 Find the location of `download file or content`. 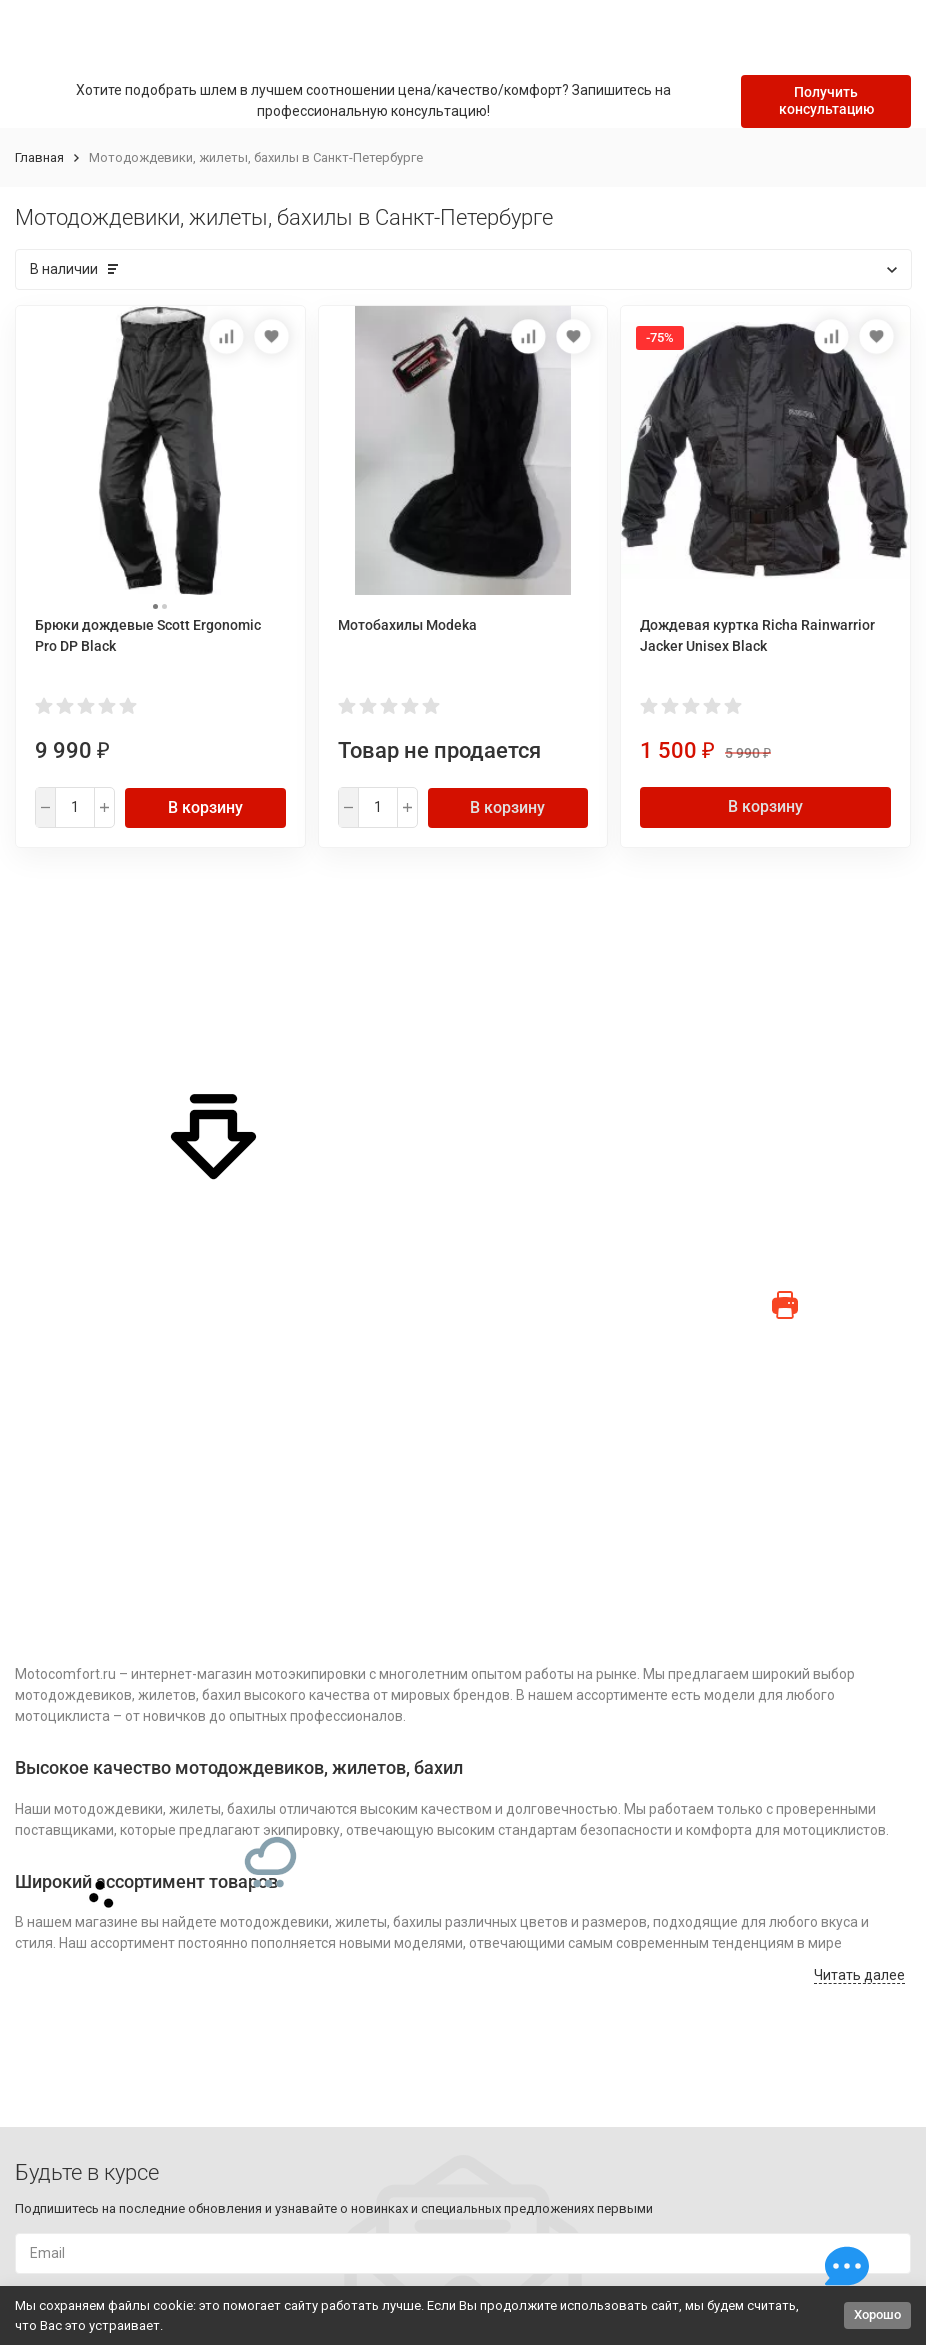

download file or content is located at coordinates (213, 1133).